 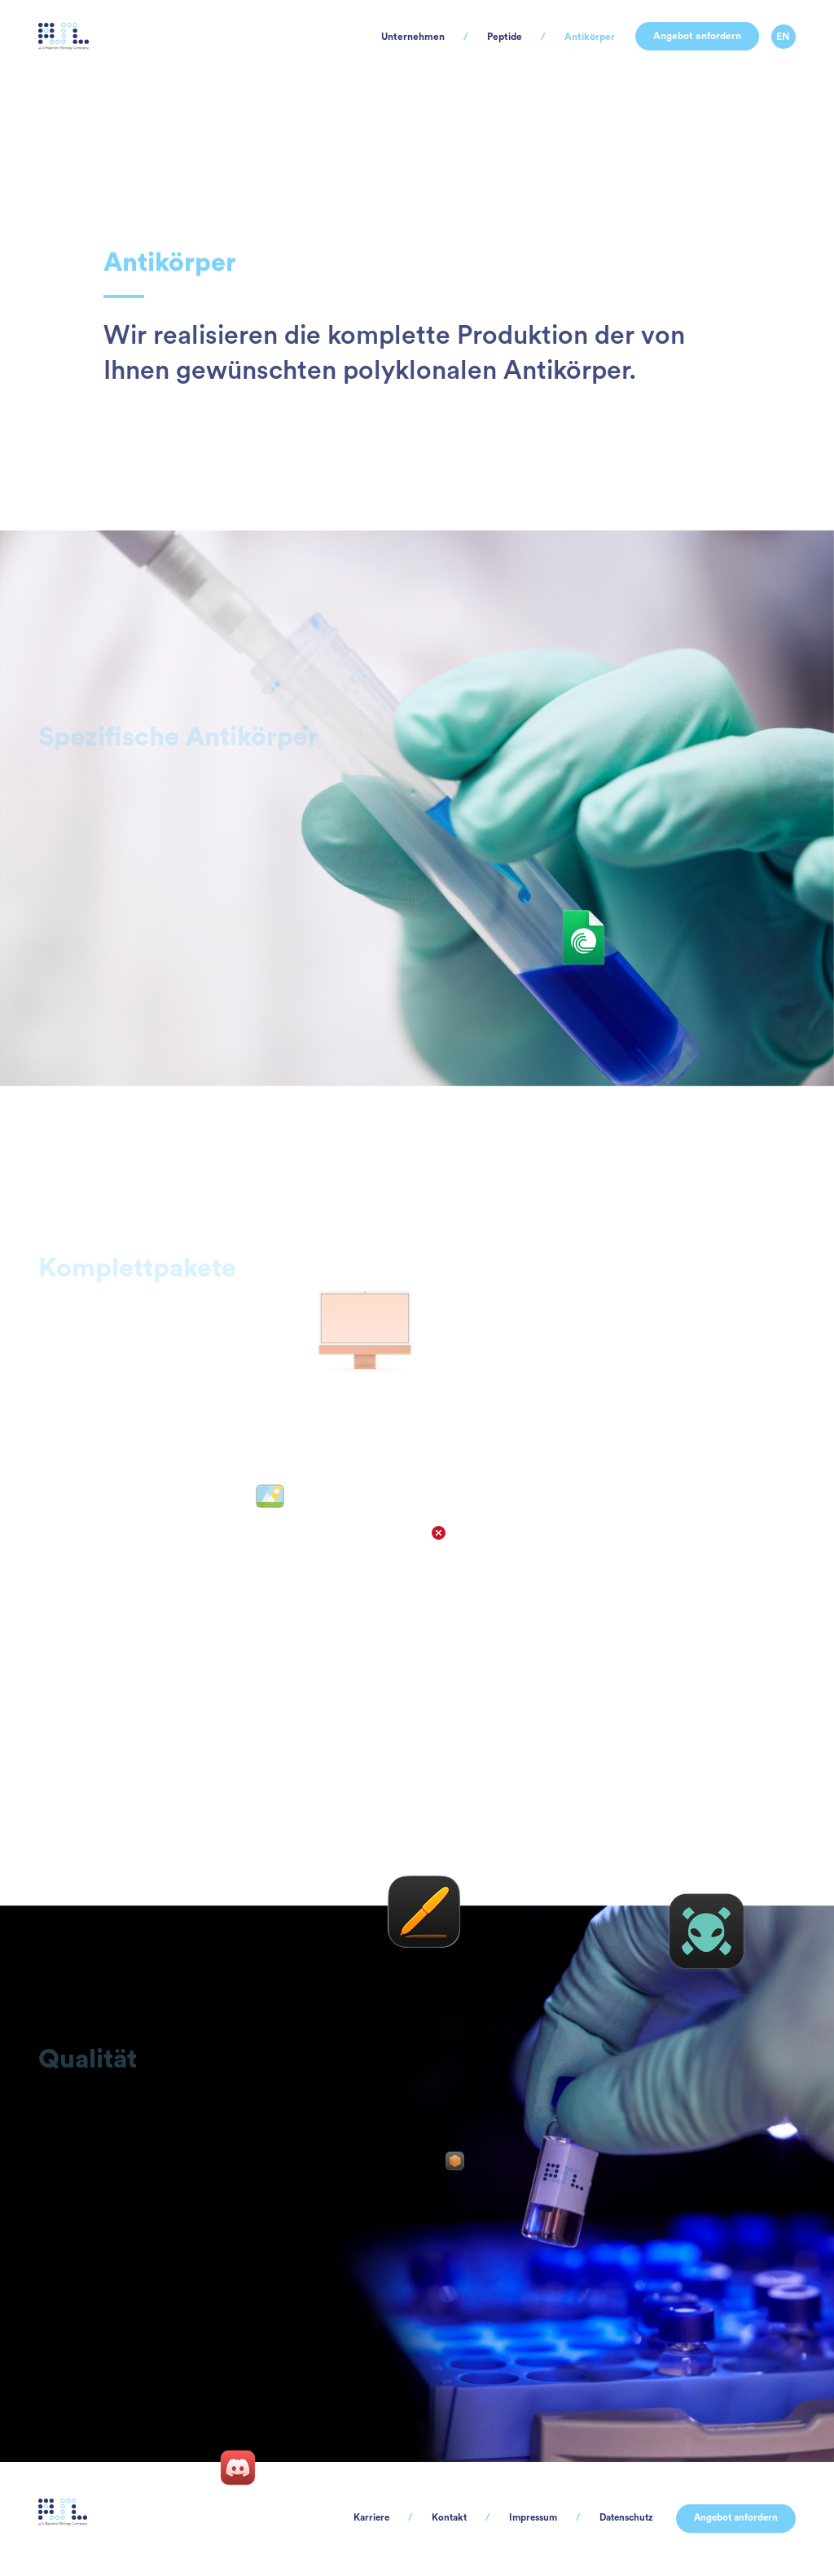 I want to click on open the X (formerly Twitter) app, so click(x=706, y=1931).